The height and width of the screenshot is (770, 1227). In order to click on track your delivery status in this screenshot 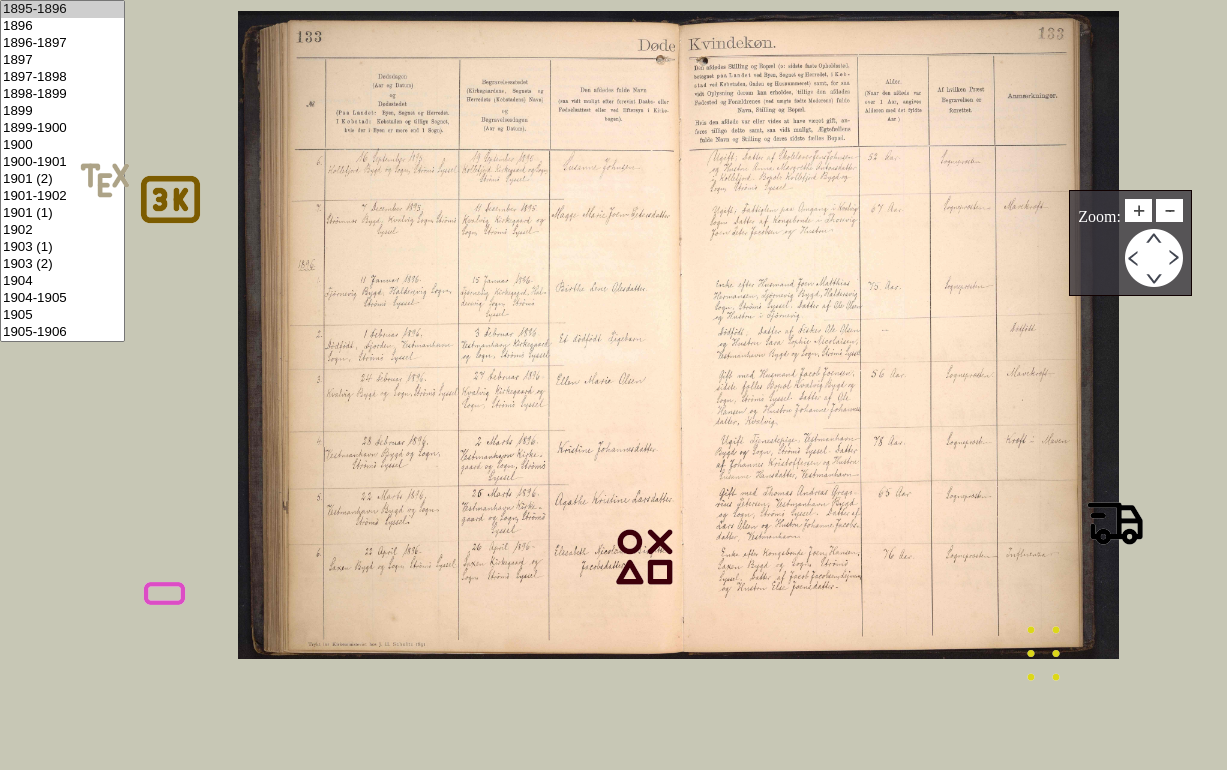, I will do `click(1116, 523)`.